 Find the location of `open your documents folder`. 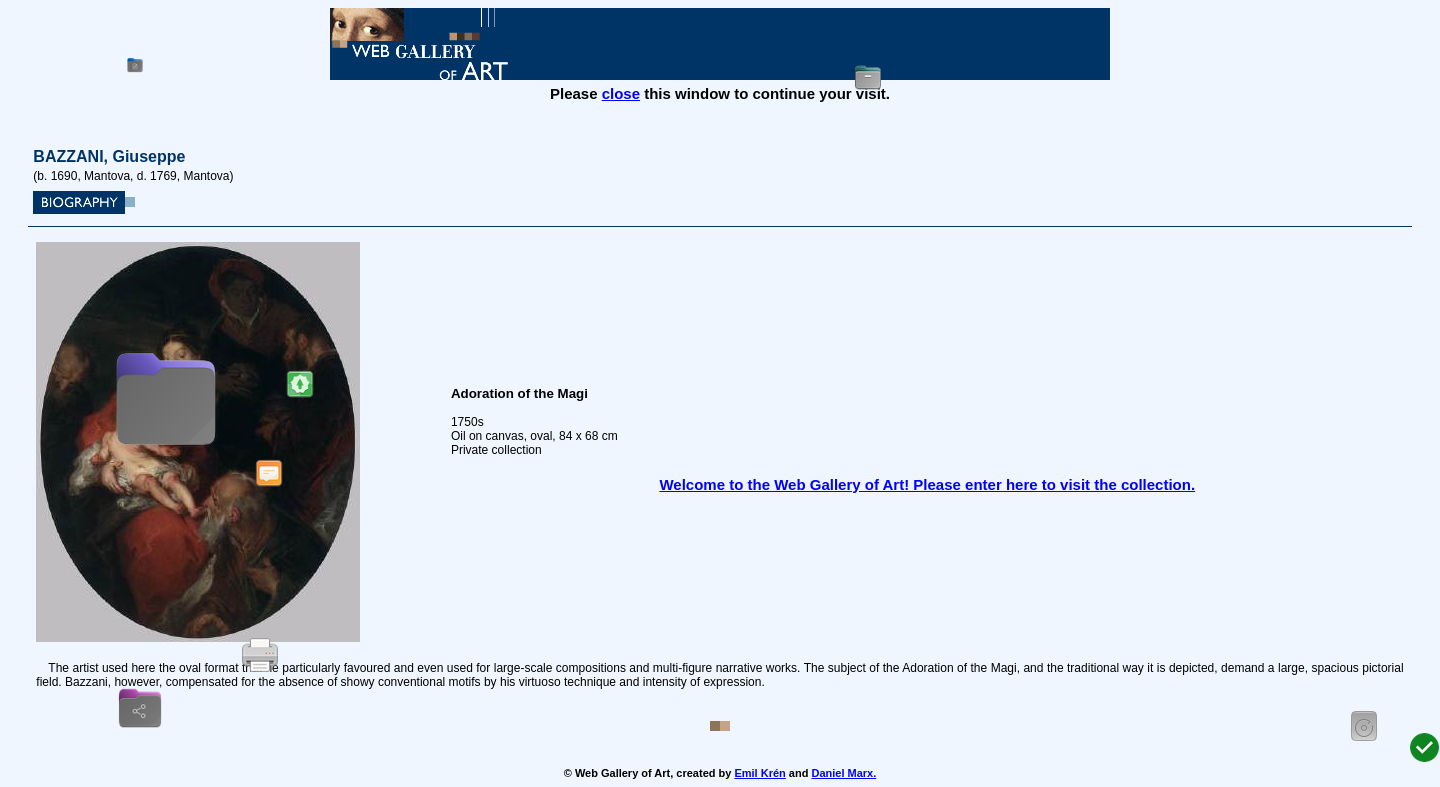

open your documents folder is located at coordinates (135, 65).